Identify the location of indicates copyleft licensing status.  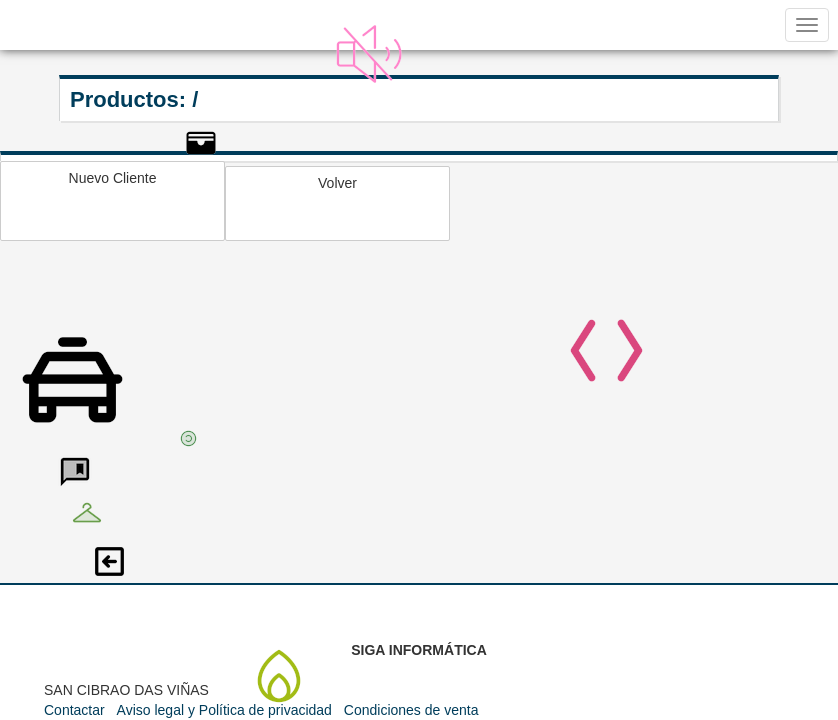
(188, 438).